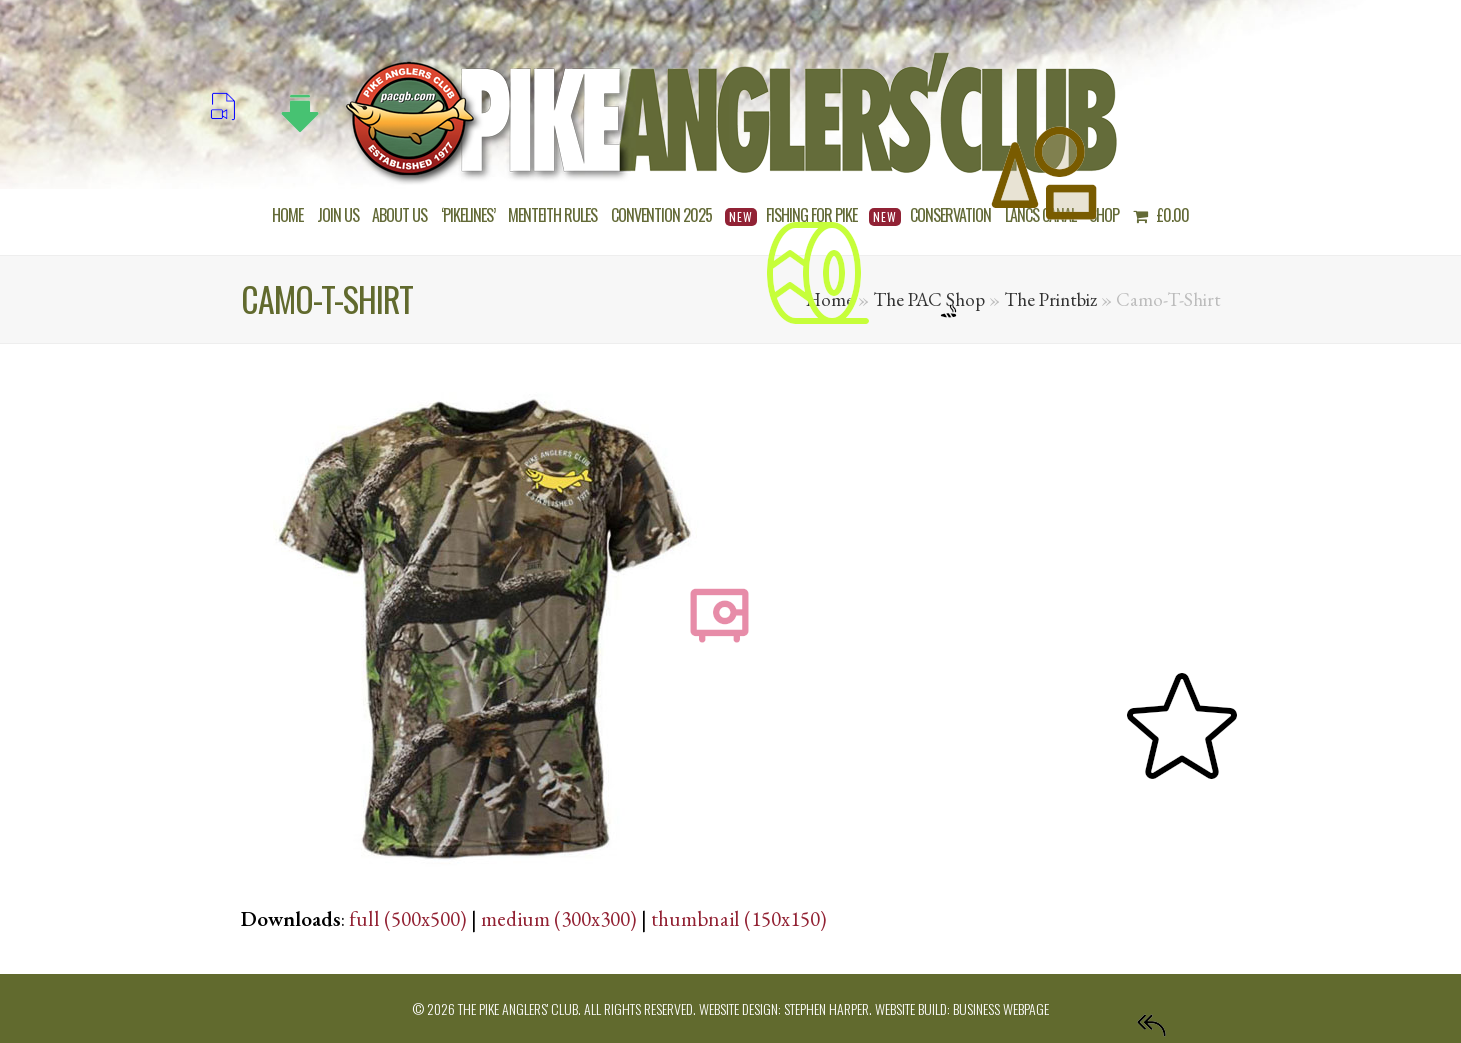 The image size is (1461, 1043). Describe the element at coordinates (948, 311) in the screenshot. I see `indicates cannabis or smoking-related content` at that location.